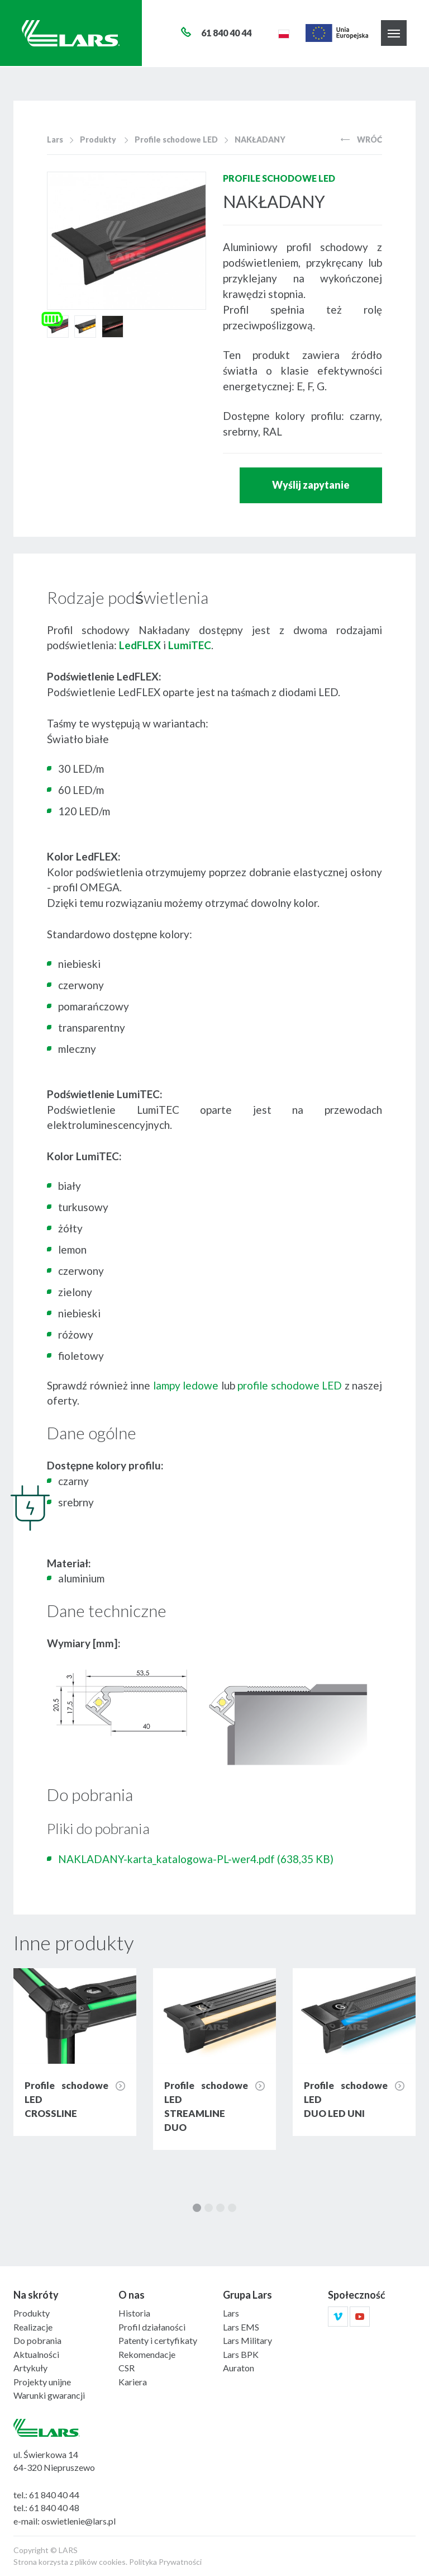 The height and width of the screenshot is (2576, 429). I want to click on indicates device is currently charging, so click(30, 1508).